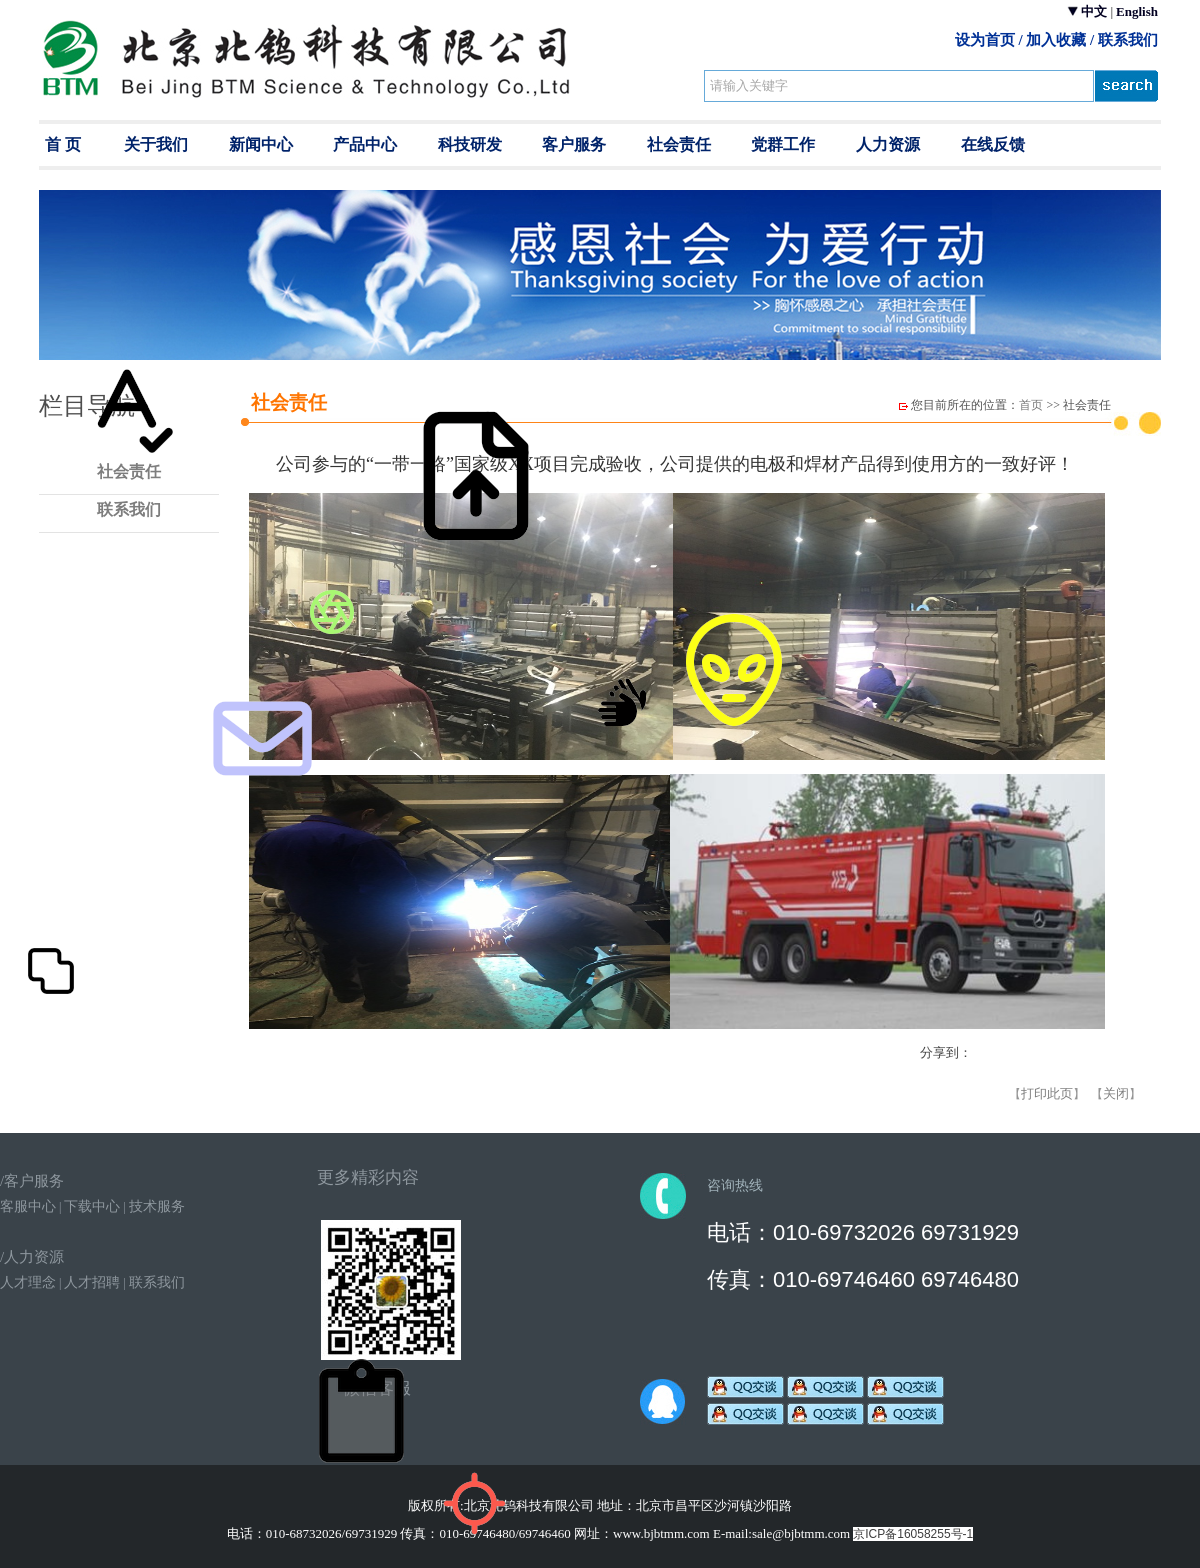 This screenshot has height=1568, width=1200. Describe the element at coordinates (361, 1415) in the screenshot. I see `paste content from clipboard` at that location.